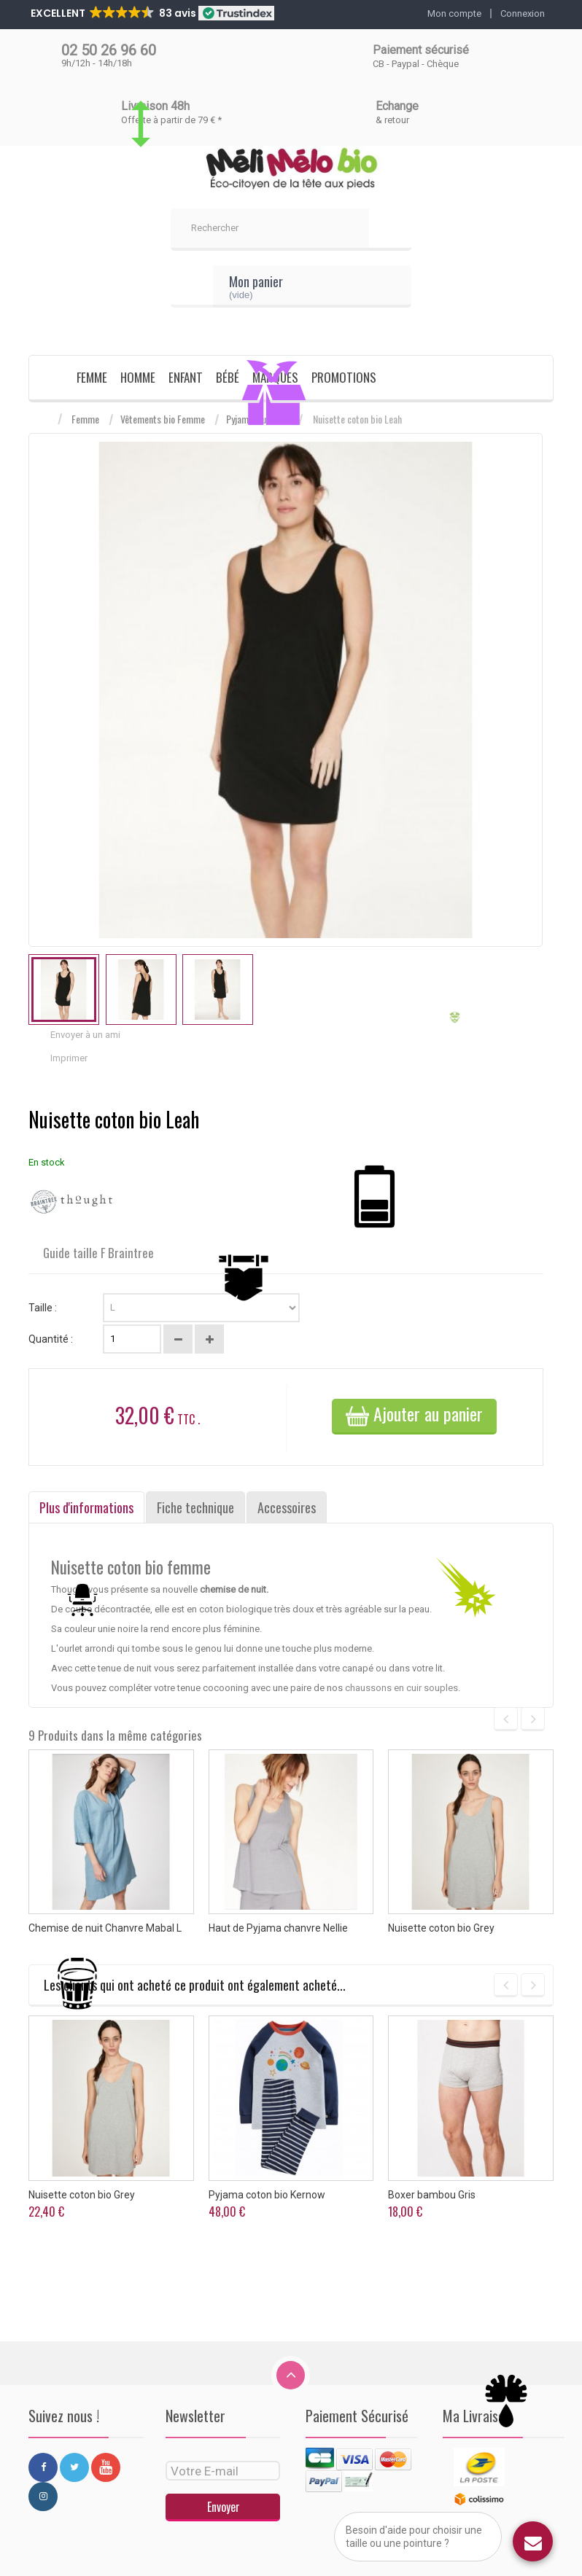 The width and height of the screenshot is (582, 2576). I want to click on indicates mental fatigue or cognitive overload, so click(506, 2402).